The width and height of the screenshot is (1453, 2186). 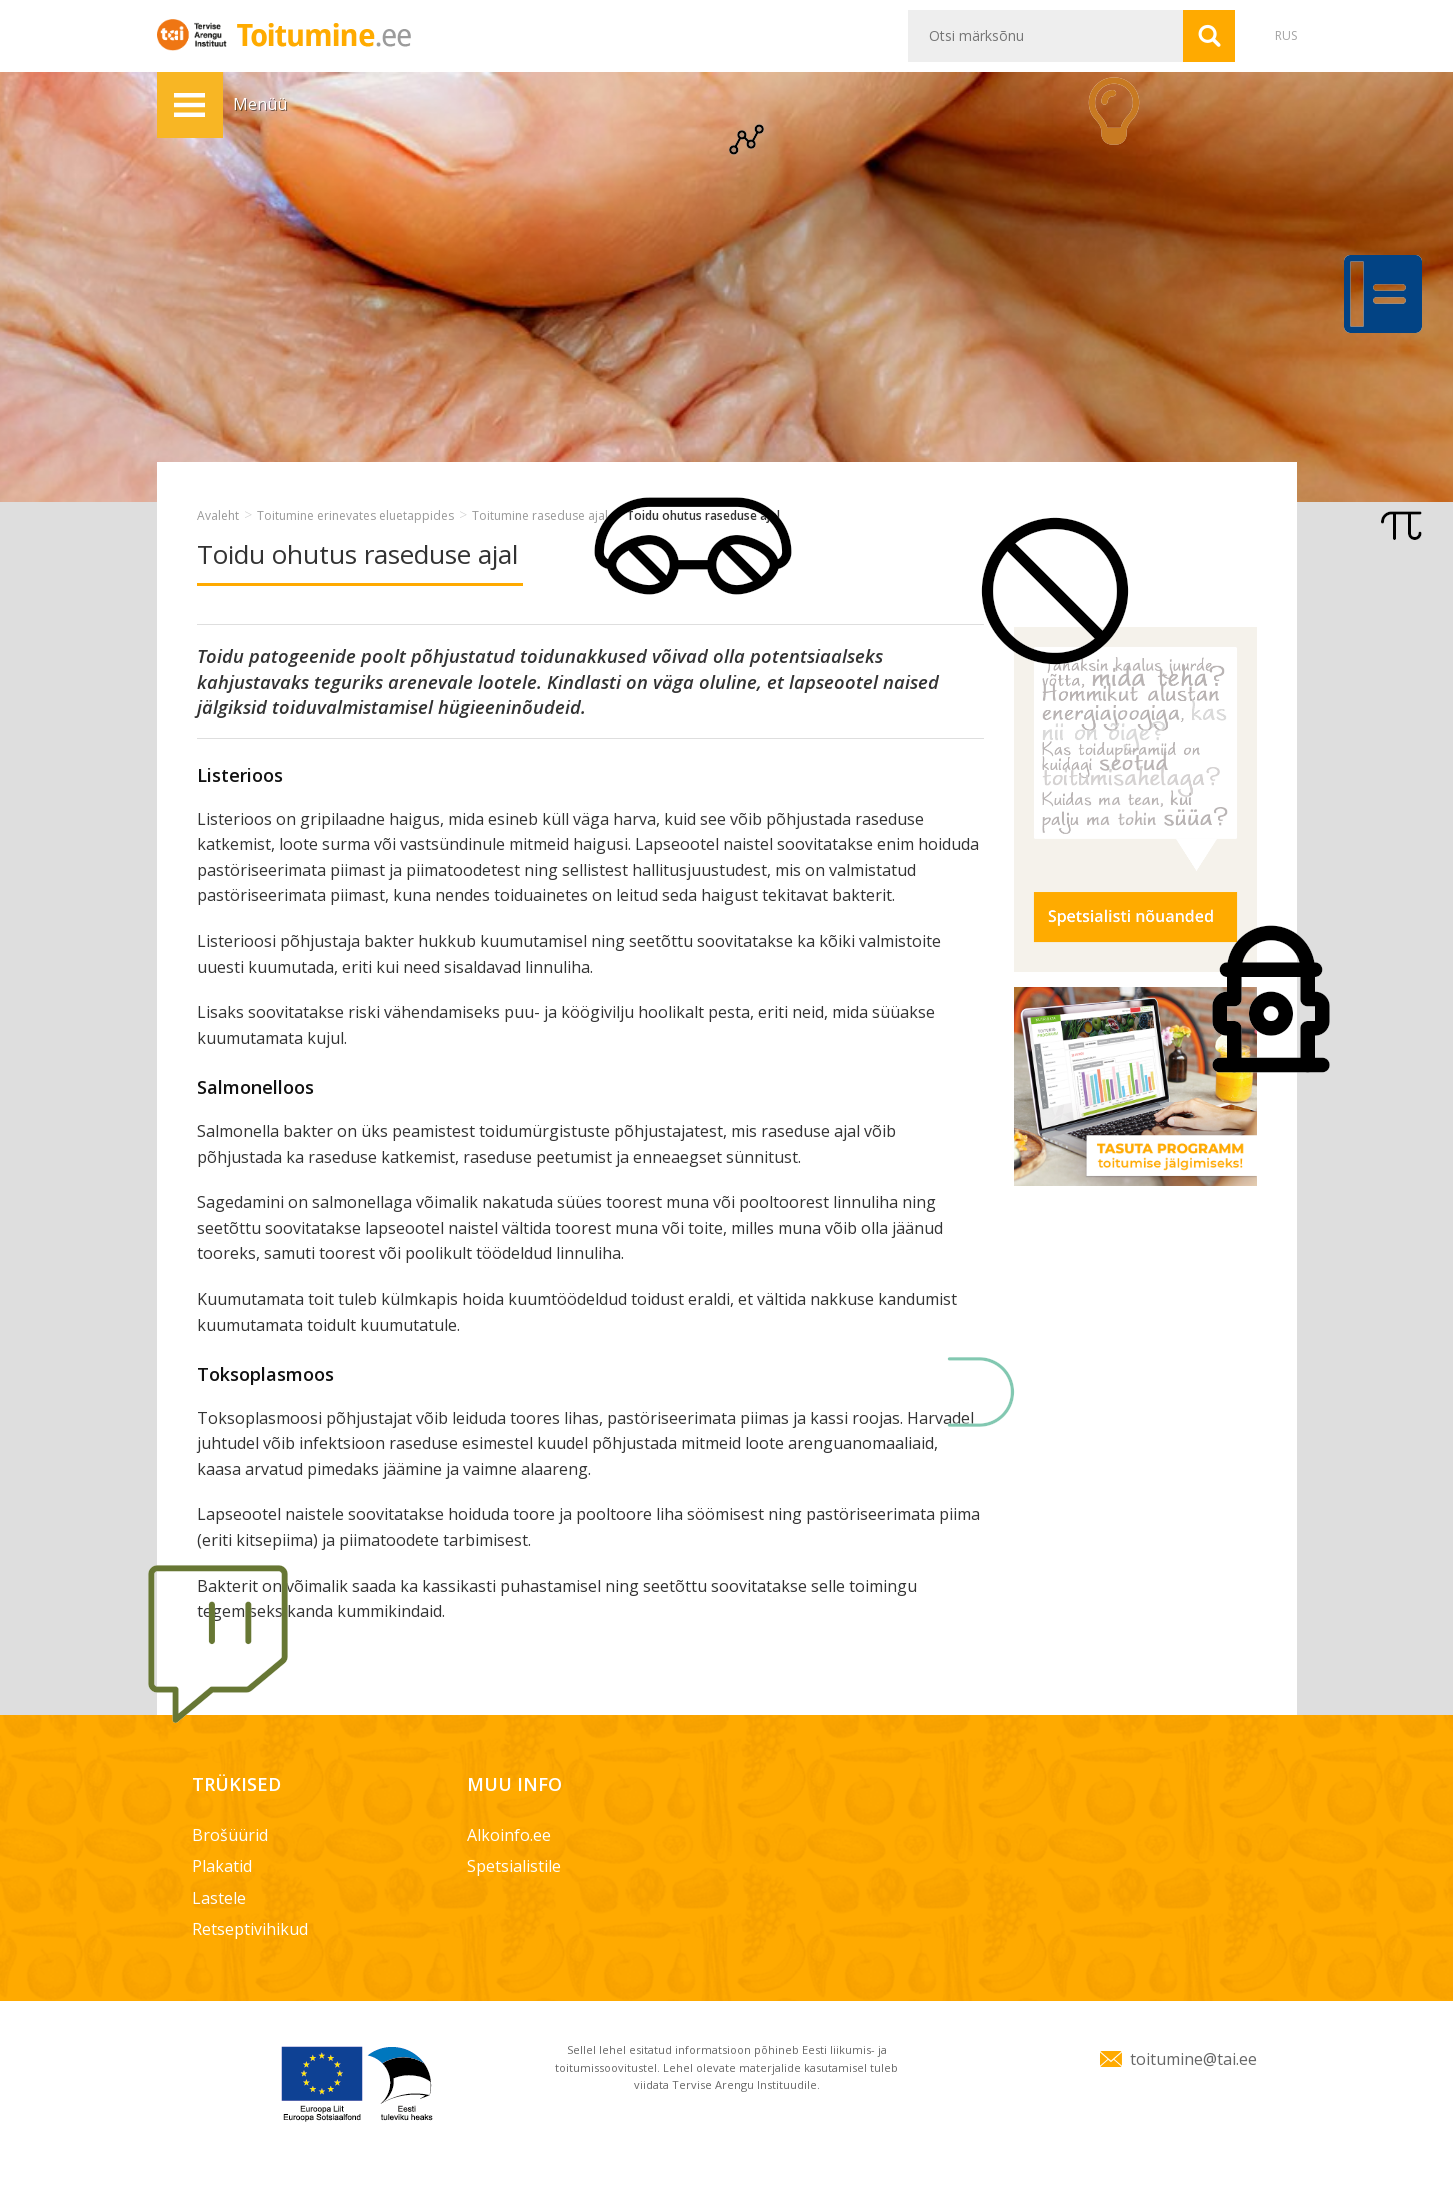 I want to click on open your notebook or notes, so click(x=1383, y=294).